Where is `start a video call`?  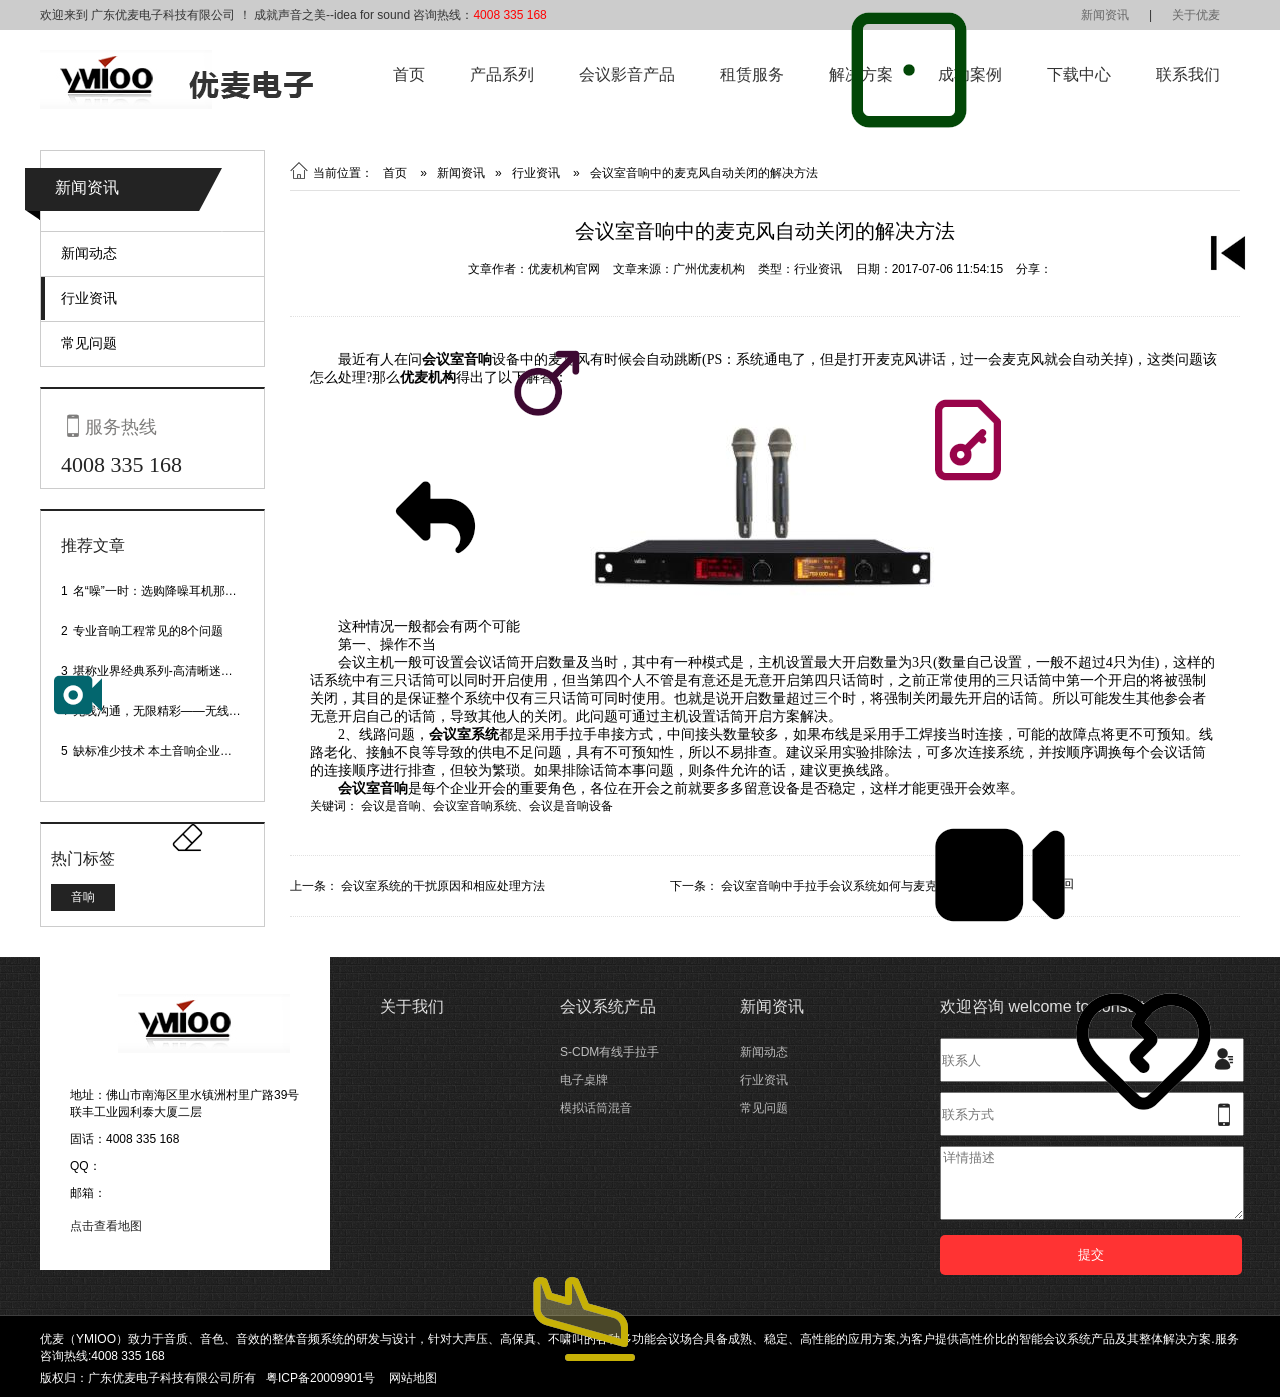 start a video call is located at coordinates (1000, 875).